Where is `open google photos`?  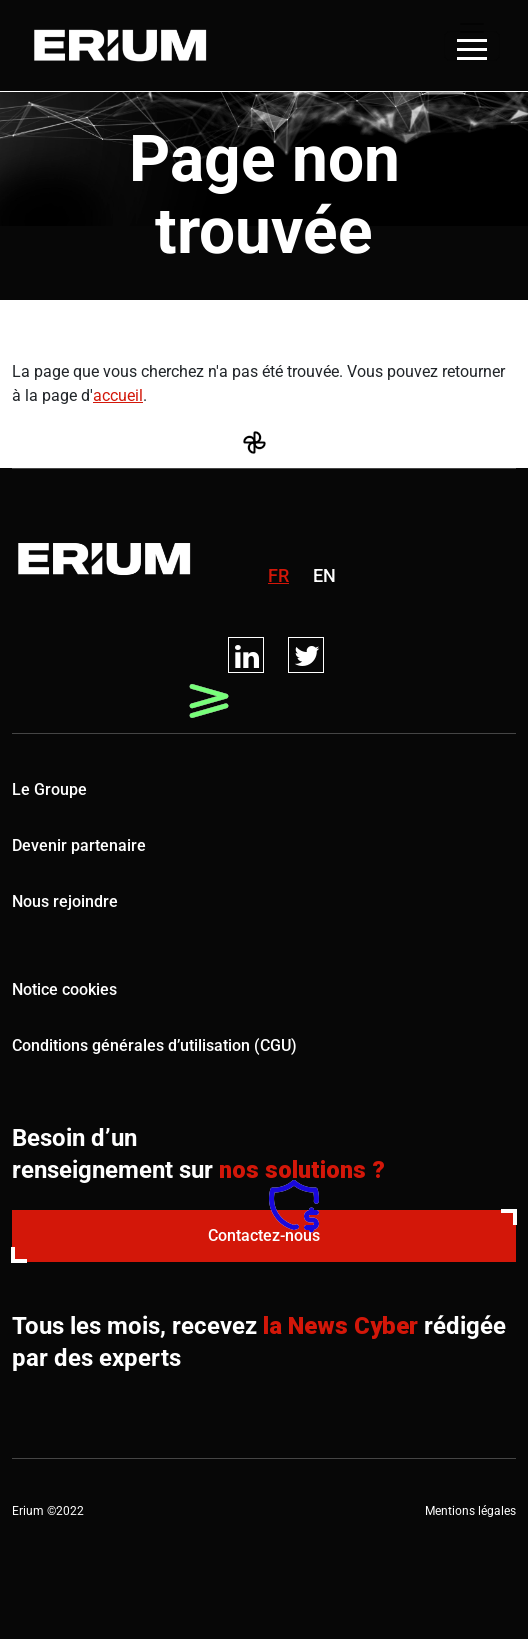
open google photos is located at coordinates (254, 442).